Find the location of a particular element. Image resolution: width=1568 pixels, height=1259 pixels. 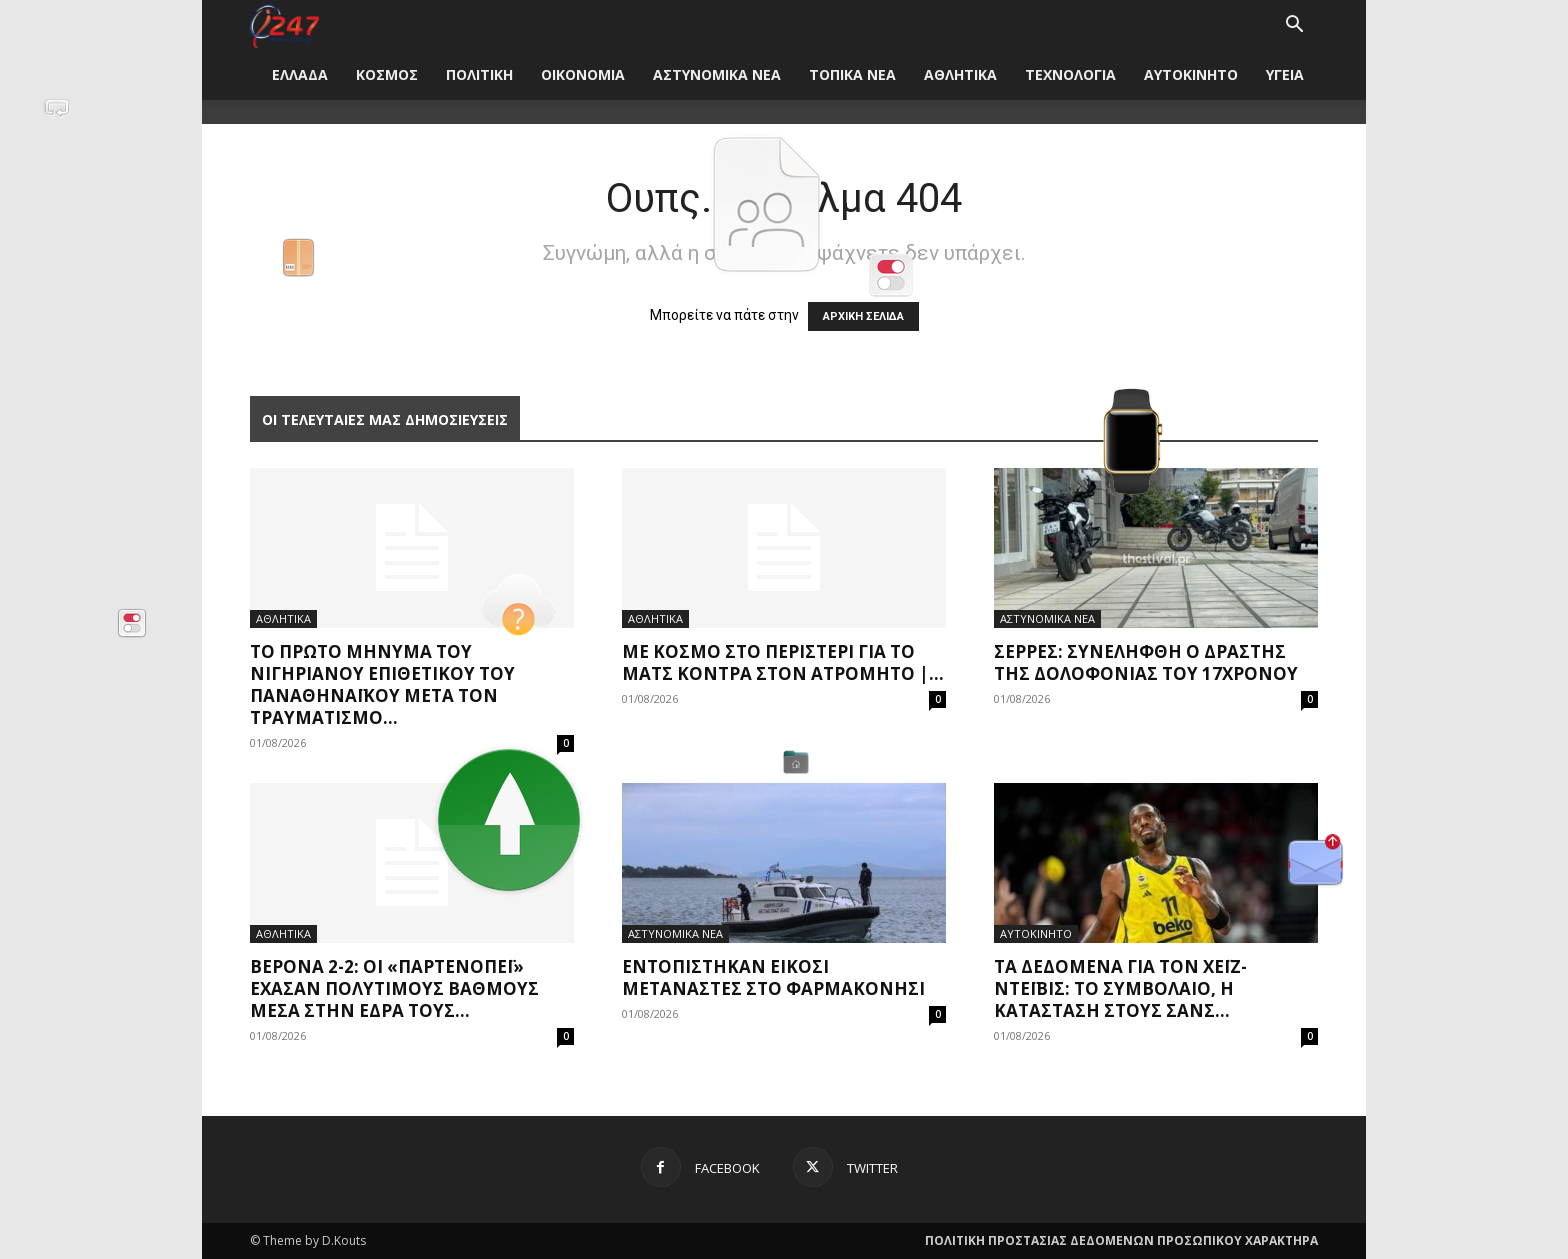

credits or attribution text file is located at coordinates (766, 204).